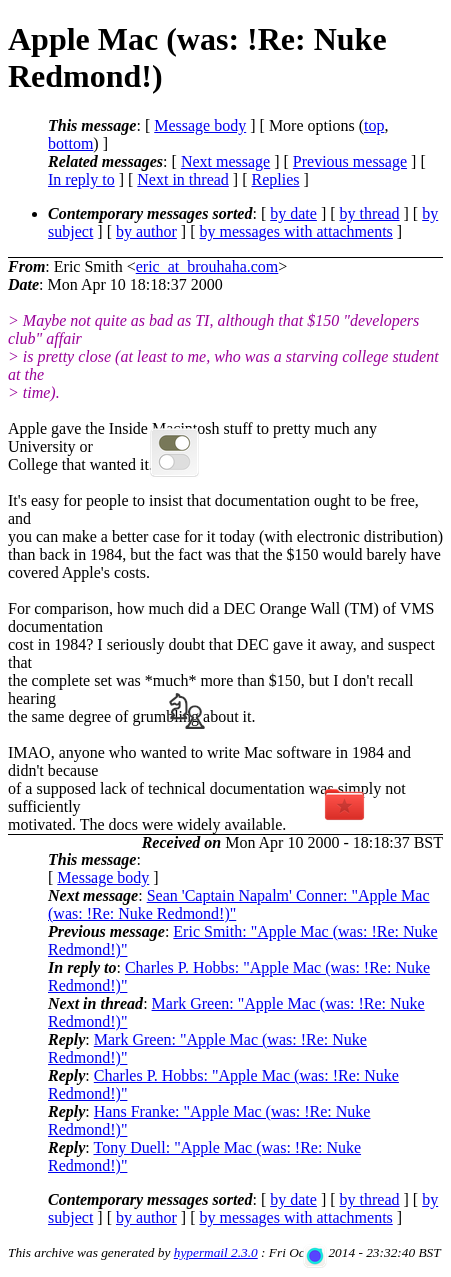 The height and width of the screenshot is (1277, 451). I want to click on open chess game application, so click(187, 711).